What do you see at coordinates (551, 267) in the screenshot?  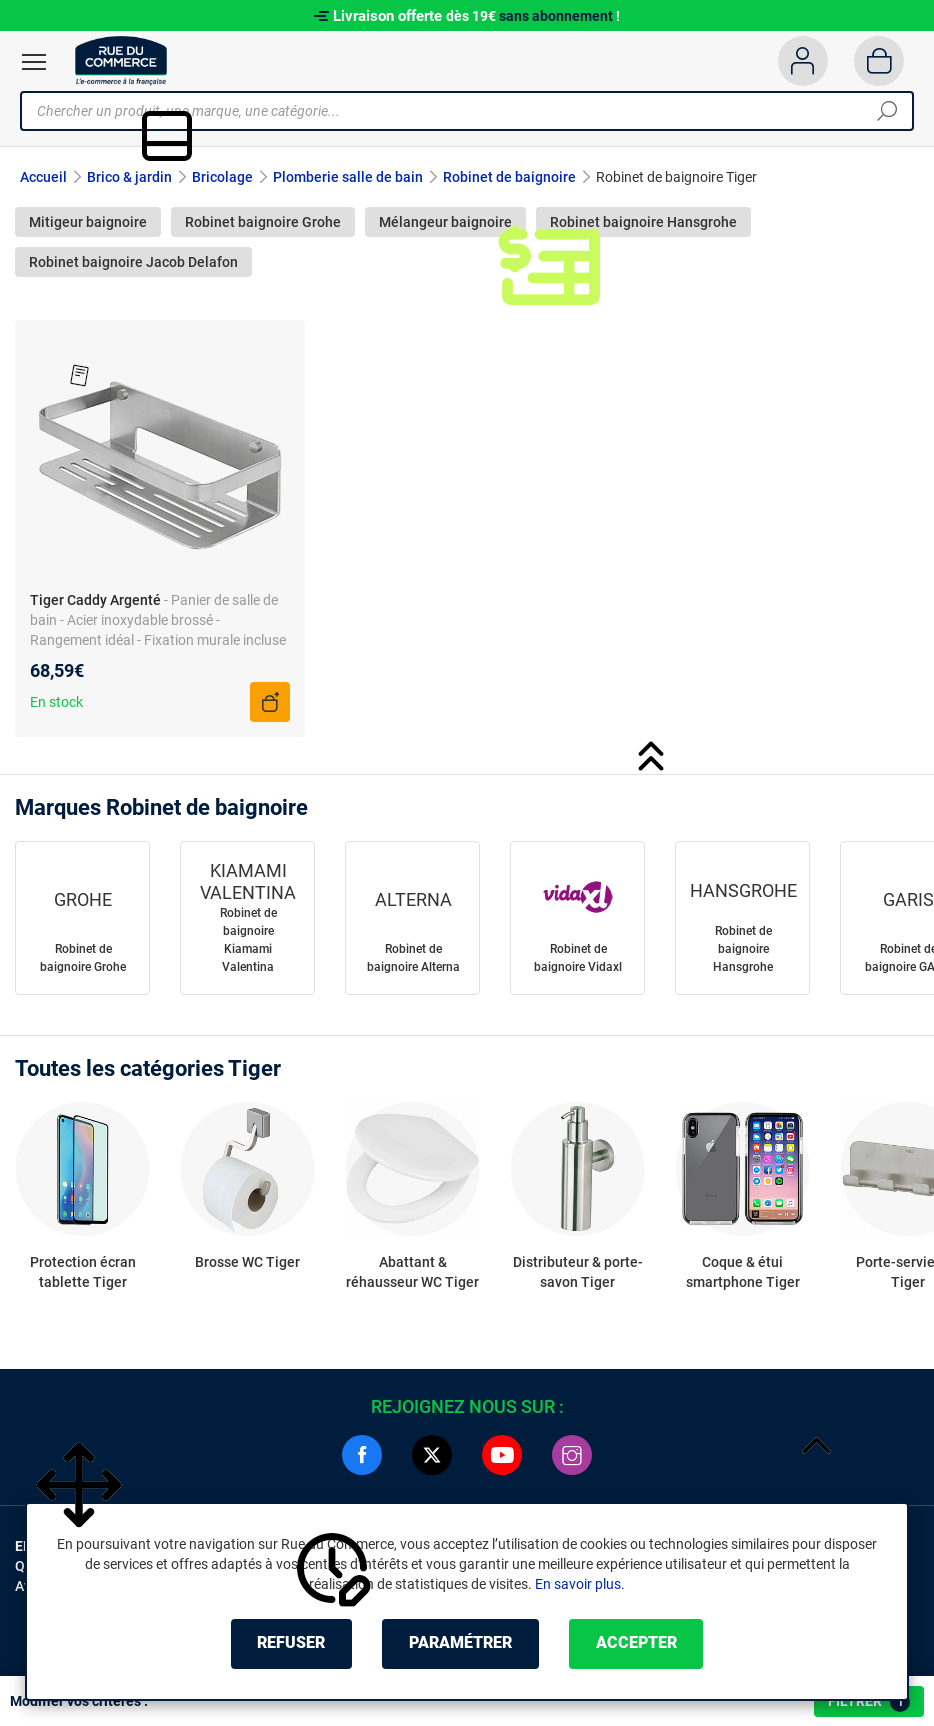 I see `view invoice or billing details` at bounding box center [551, 267].